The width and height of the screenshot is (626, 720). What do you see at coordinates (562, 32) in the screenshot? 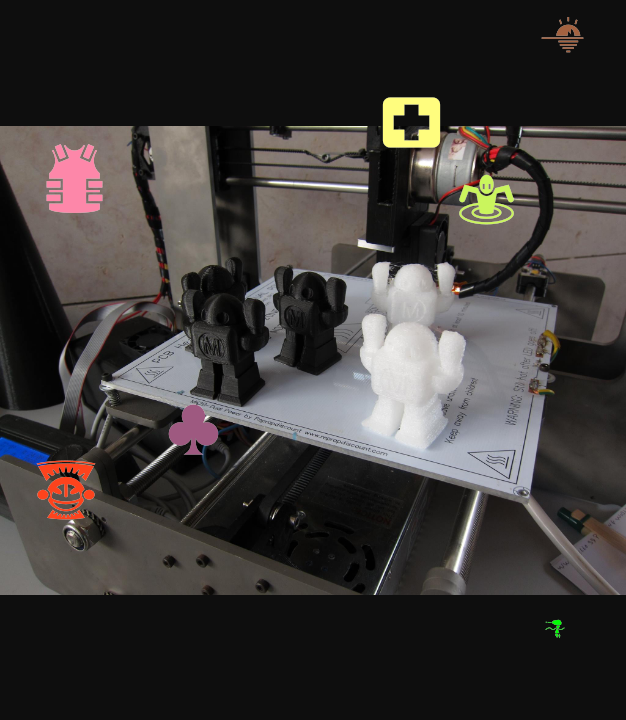
I see `view ocean or maritime content` at bounding box center [562, 32].